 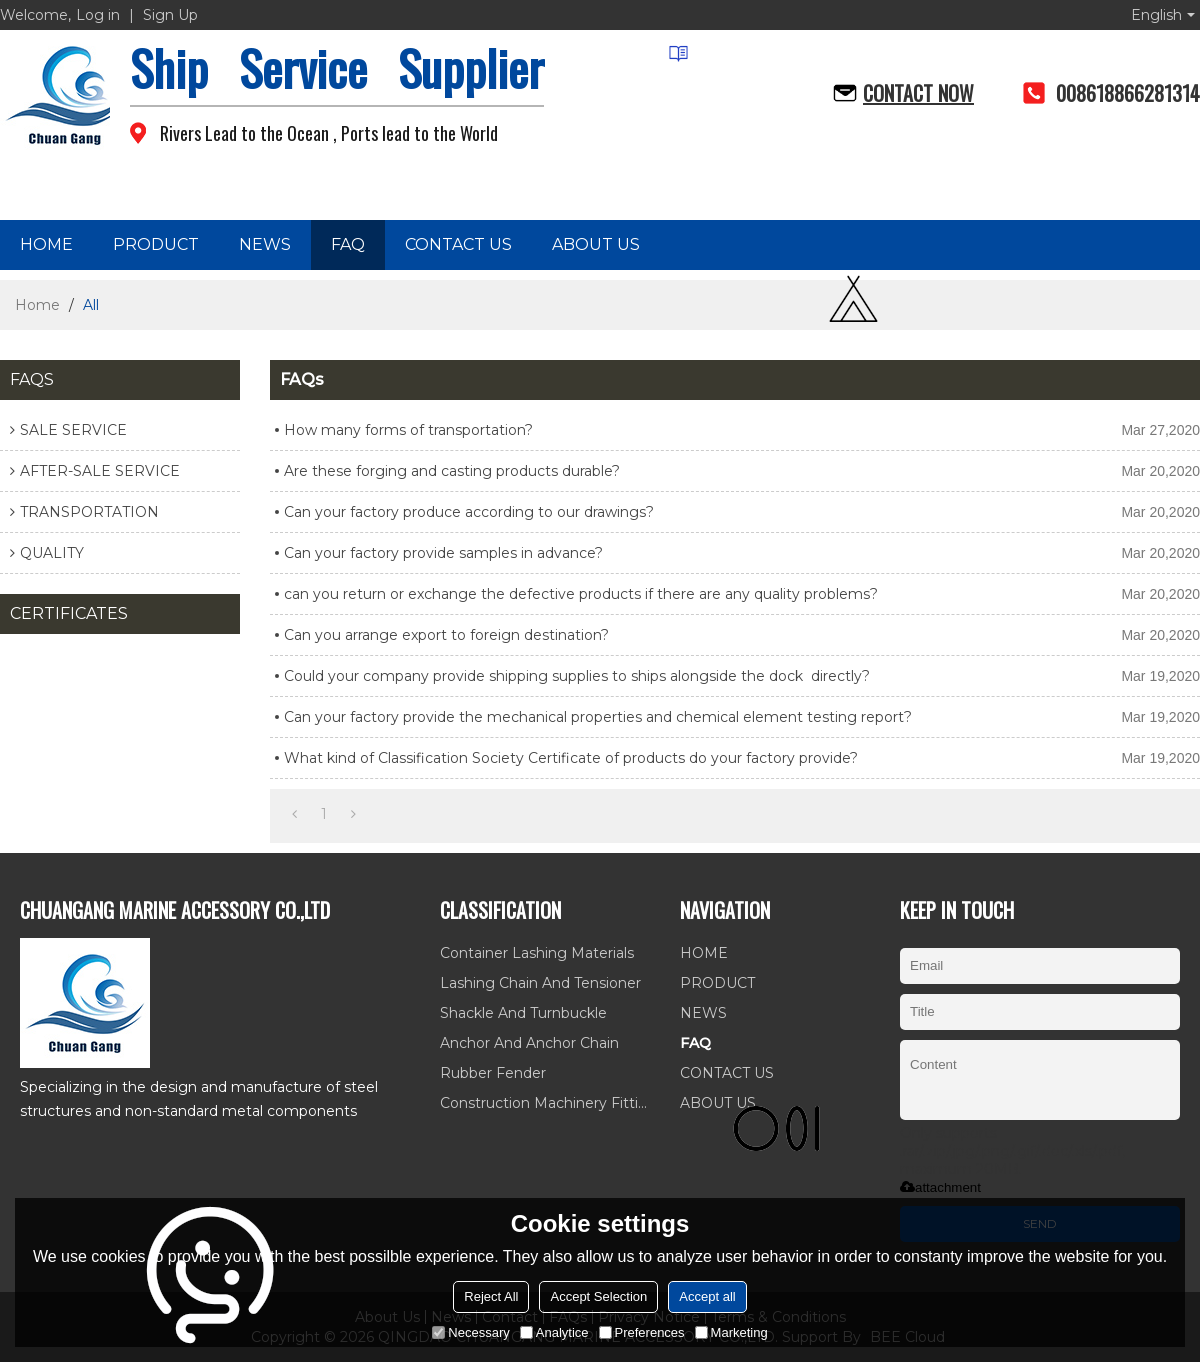 What do you see at coordinates (678, 52) in the screenshot?
I see `open reading mode or e-reader` at bounding box center [678, 52].